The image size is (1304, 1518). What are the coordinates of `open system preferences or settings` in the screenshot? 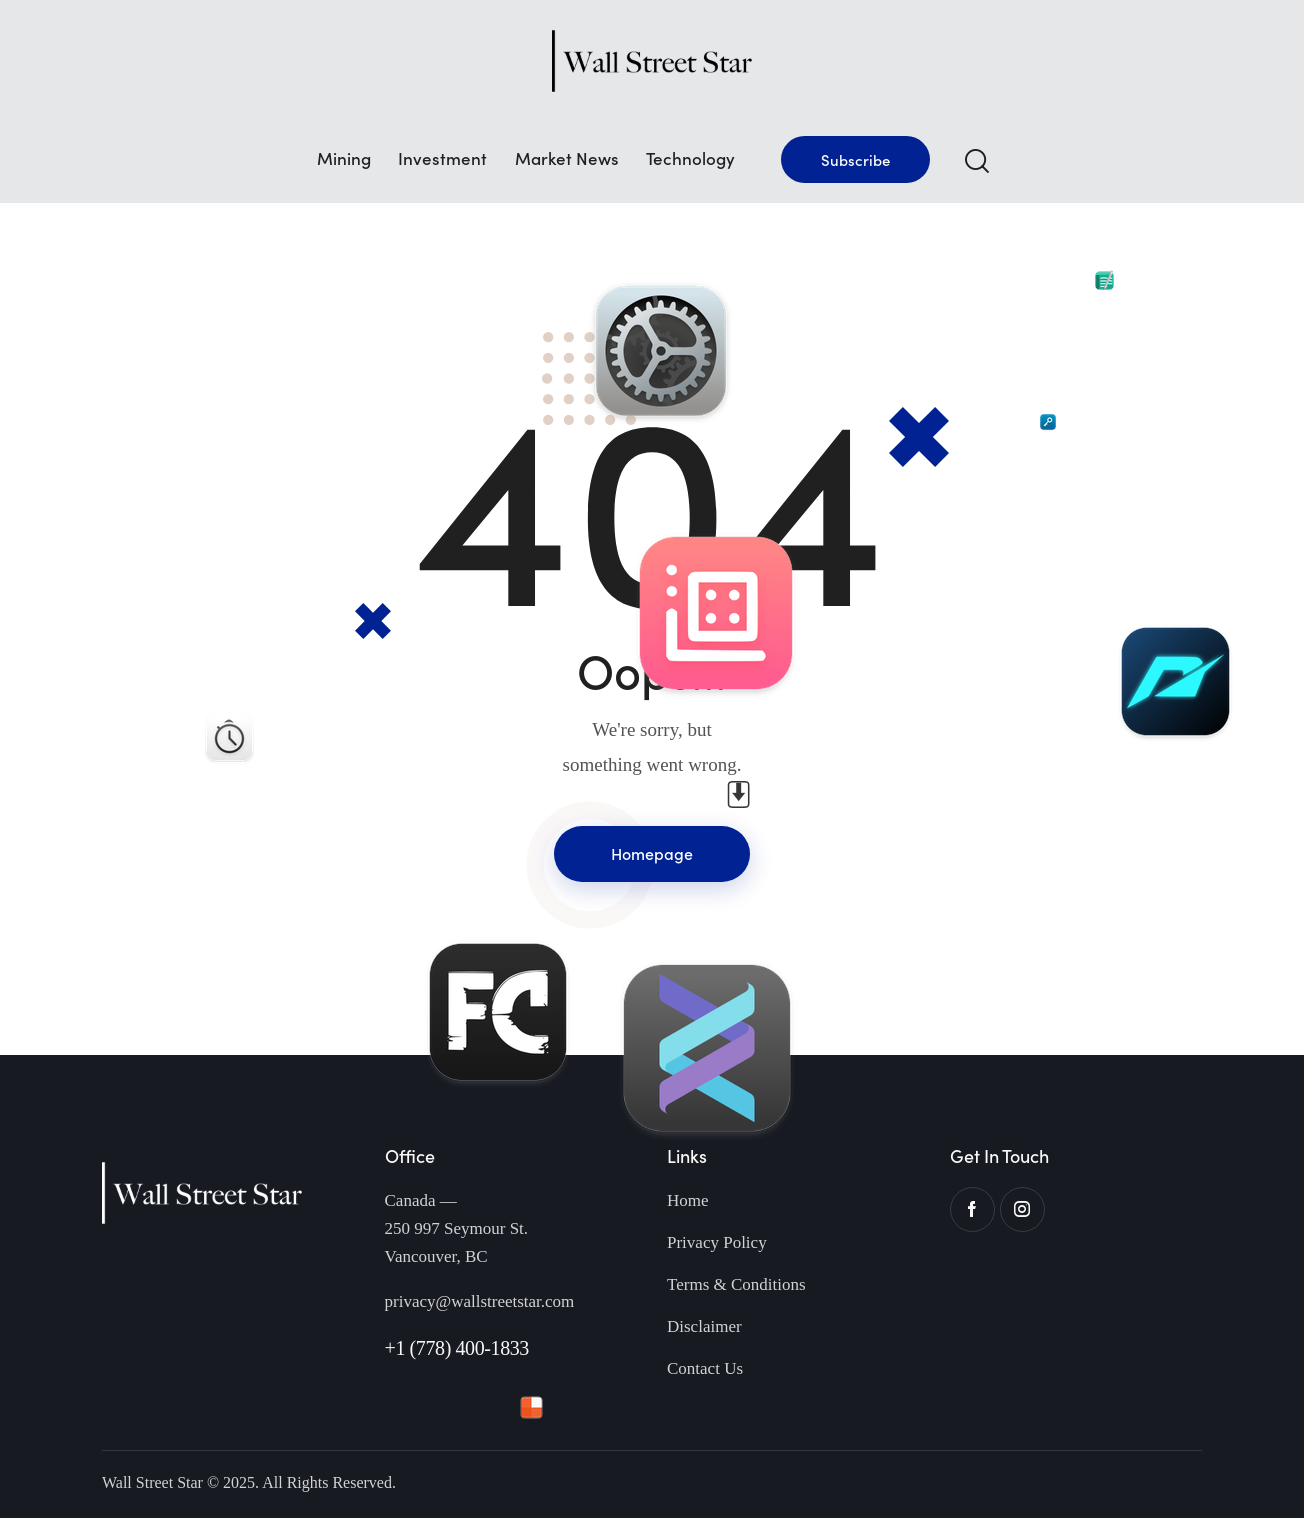 It's located at (661, 351).